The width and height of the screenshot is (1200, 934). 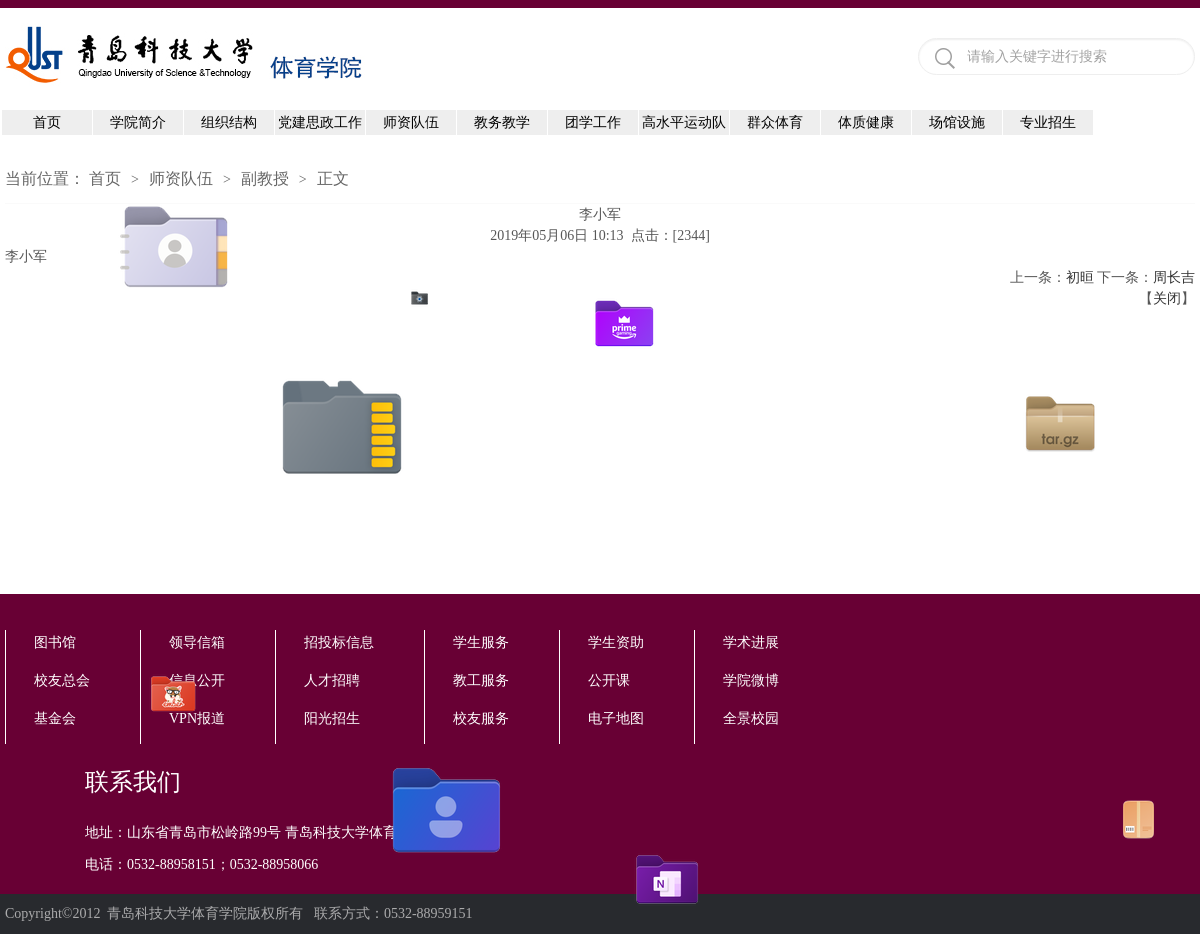 I want to click on open microsoft contacts folder, so click(x=175, y=249).